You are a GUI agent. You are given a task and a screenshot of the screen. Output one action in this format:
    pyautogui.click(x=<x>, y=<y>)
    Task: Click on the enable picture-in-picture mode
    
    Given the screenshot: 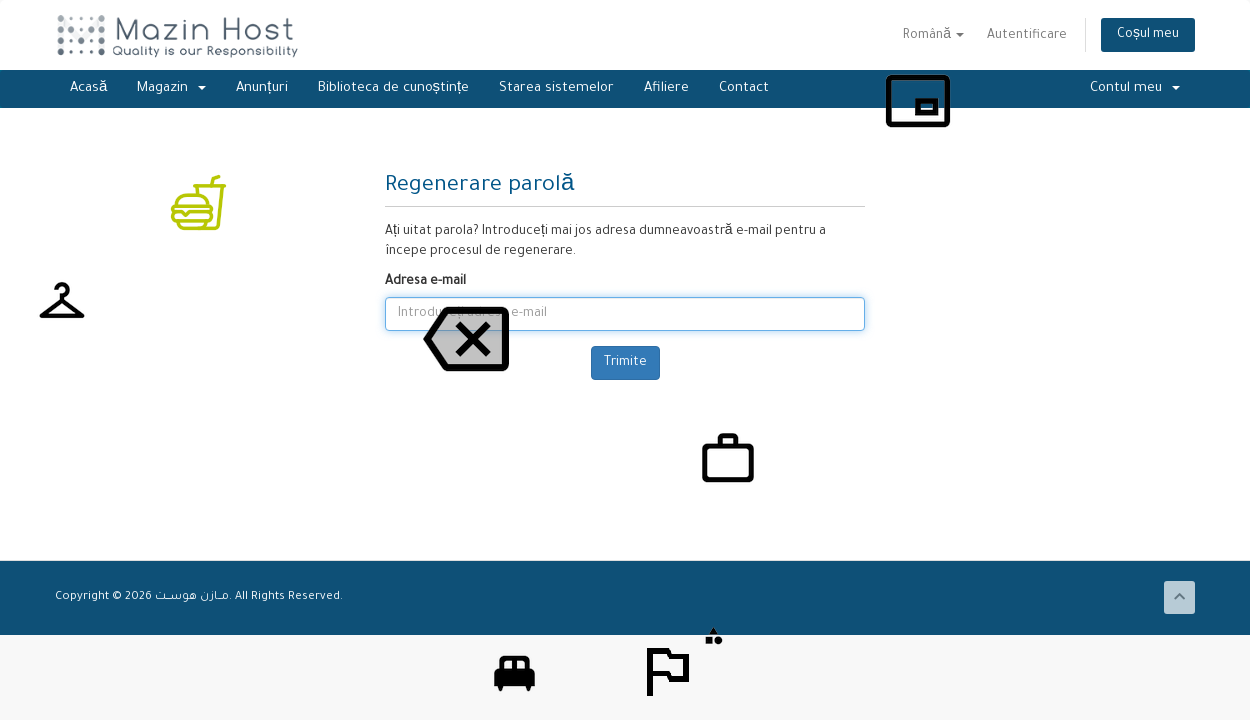 What is the action you would take?
    pyautogui.click(x=918, y=101)
    